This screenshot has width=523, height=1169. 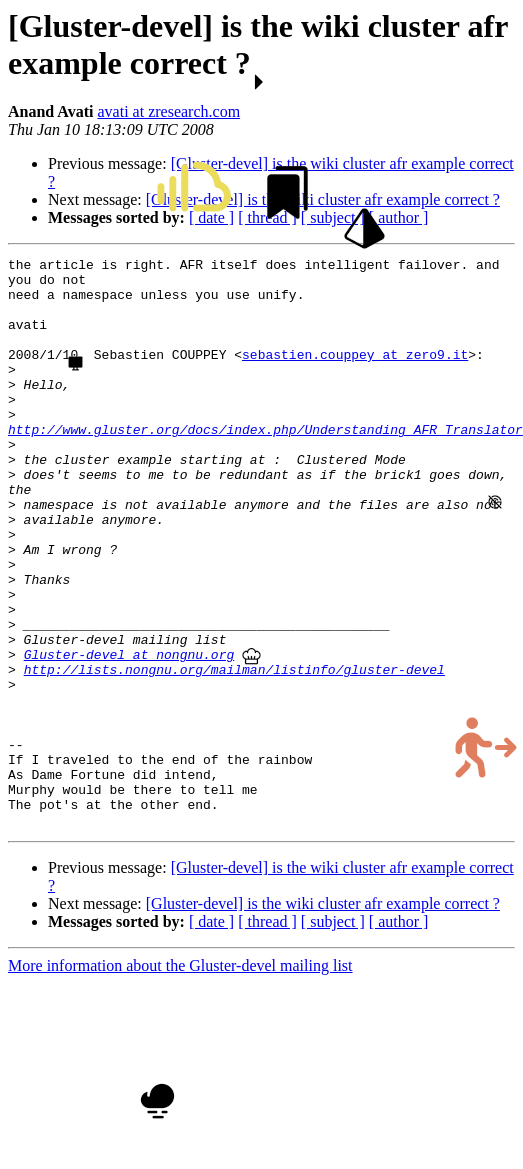 I want to click on access color or light spectrum settings, so click(x=364, y=228).